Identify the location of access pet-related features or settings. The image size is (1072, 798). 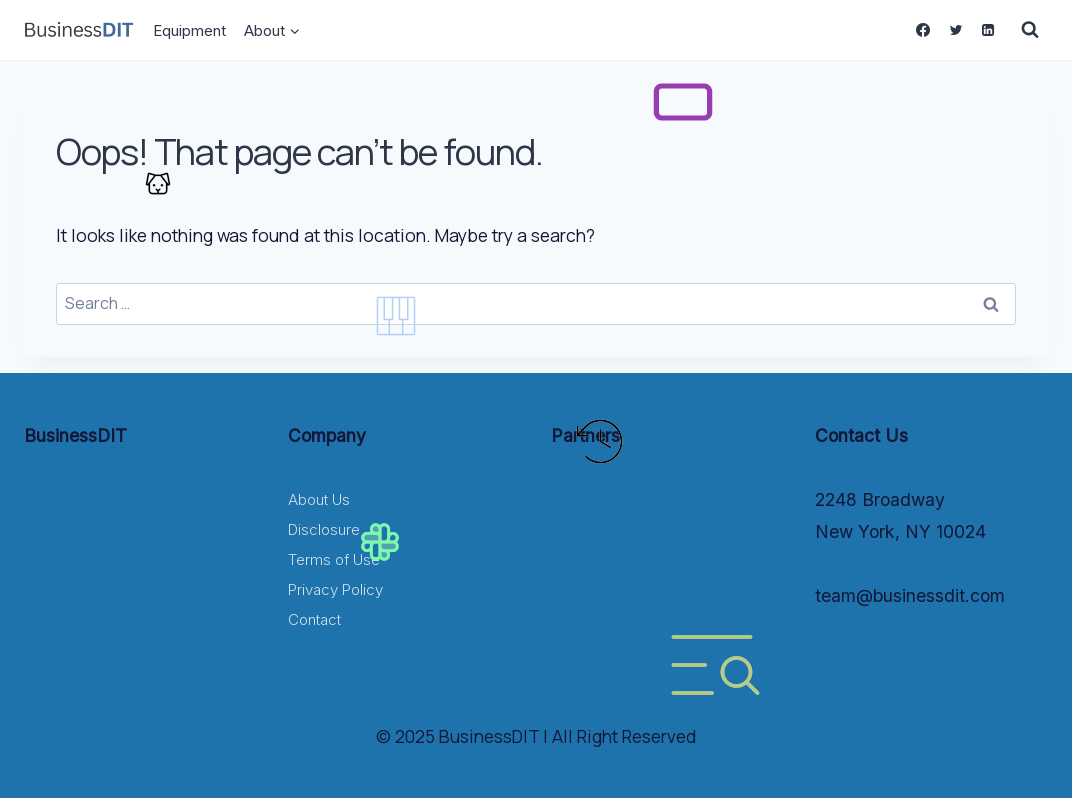
(158, 184).